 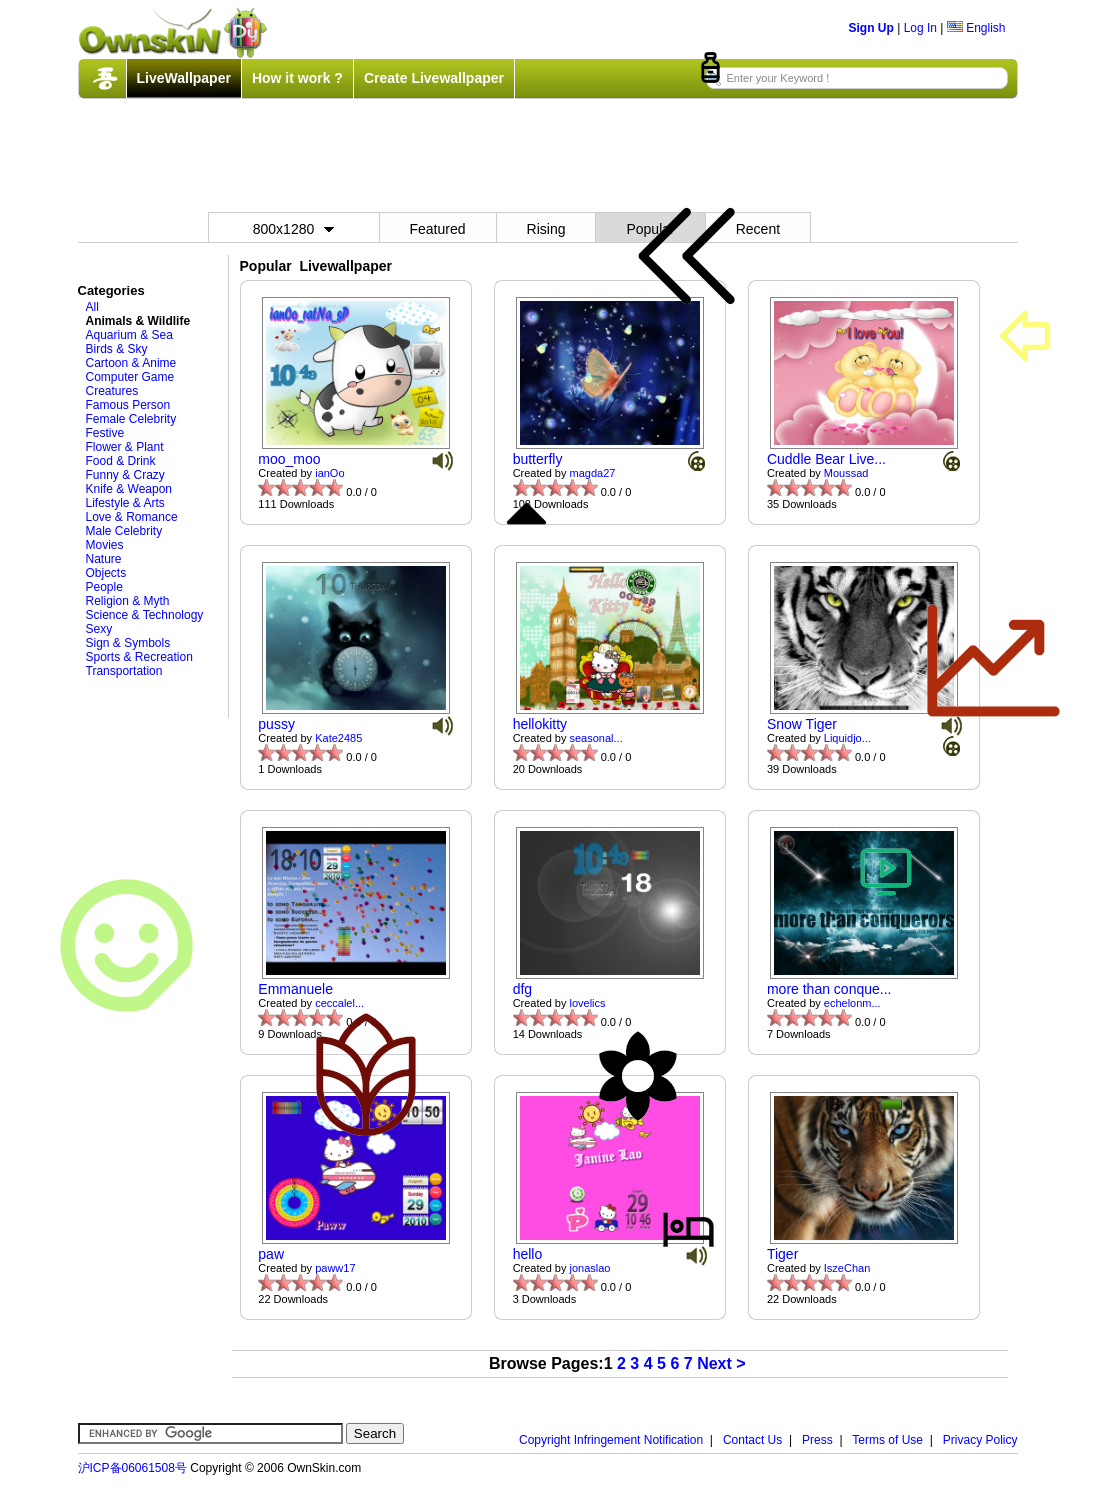 I want to click on filter by grain or wheat products, so click(x=366, y=1077).